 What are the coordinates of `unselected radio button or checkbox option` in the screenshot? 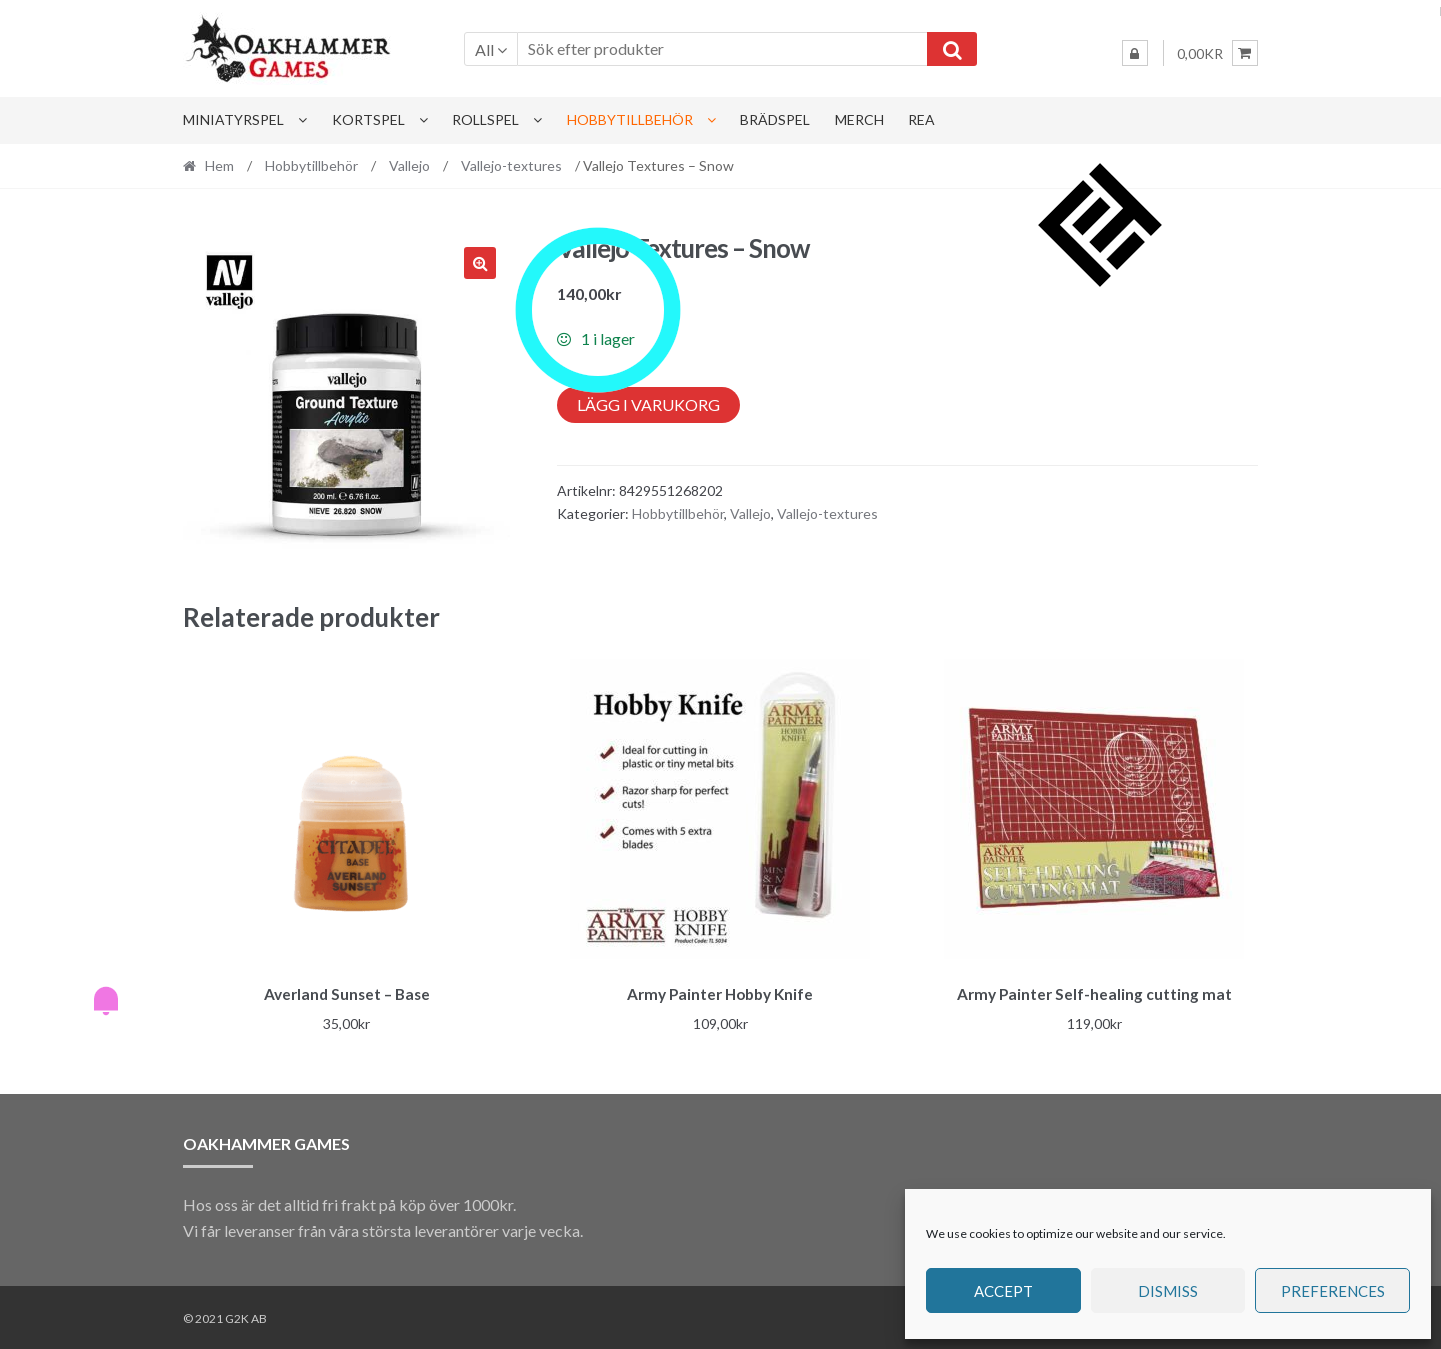 It's located at (598, 310).